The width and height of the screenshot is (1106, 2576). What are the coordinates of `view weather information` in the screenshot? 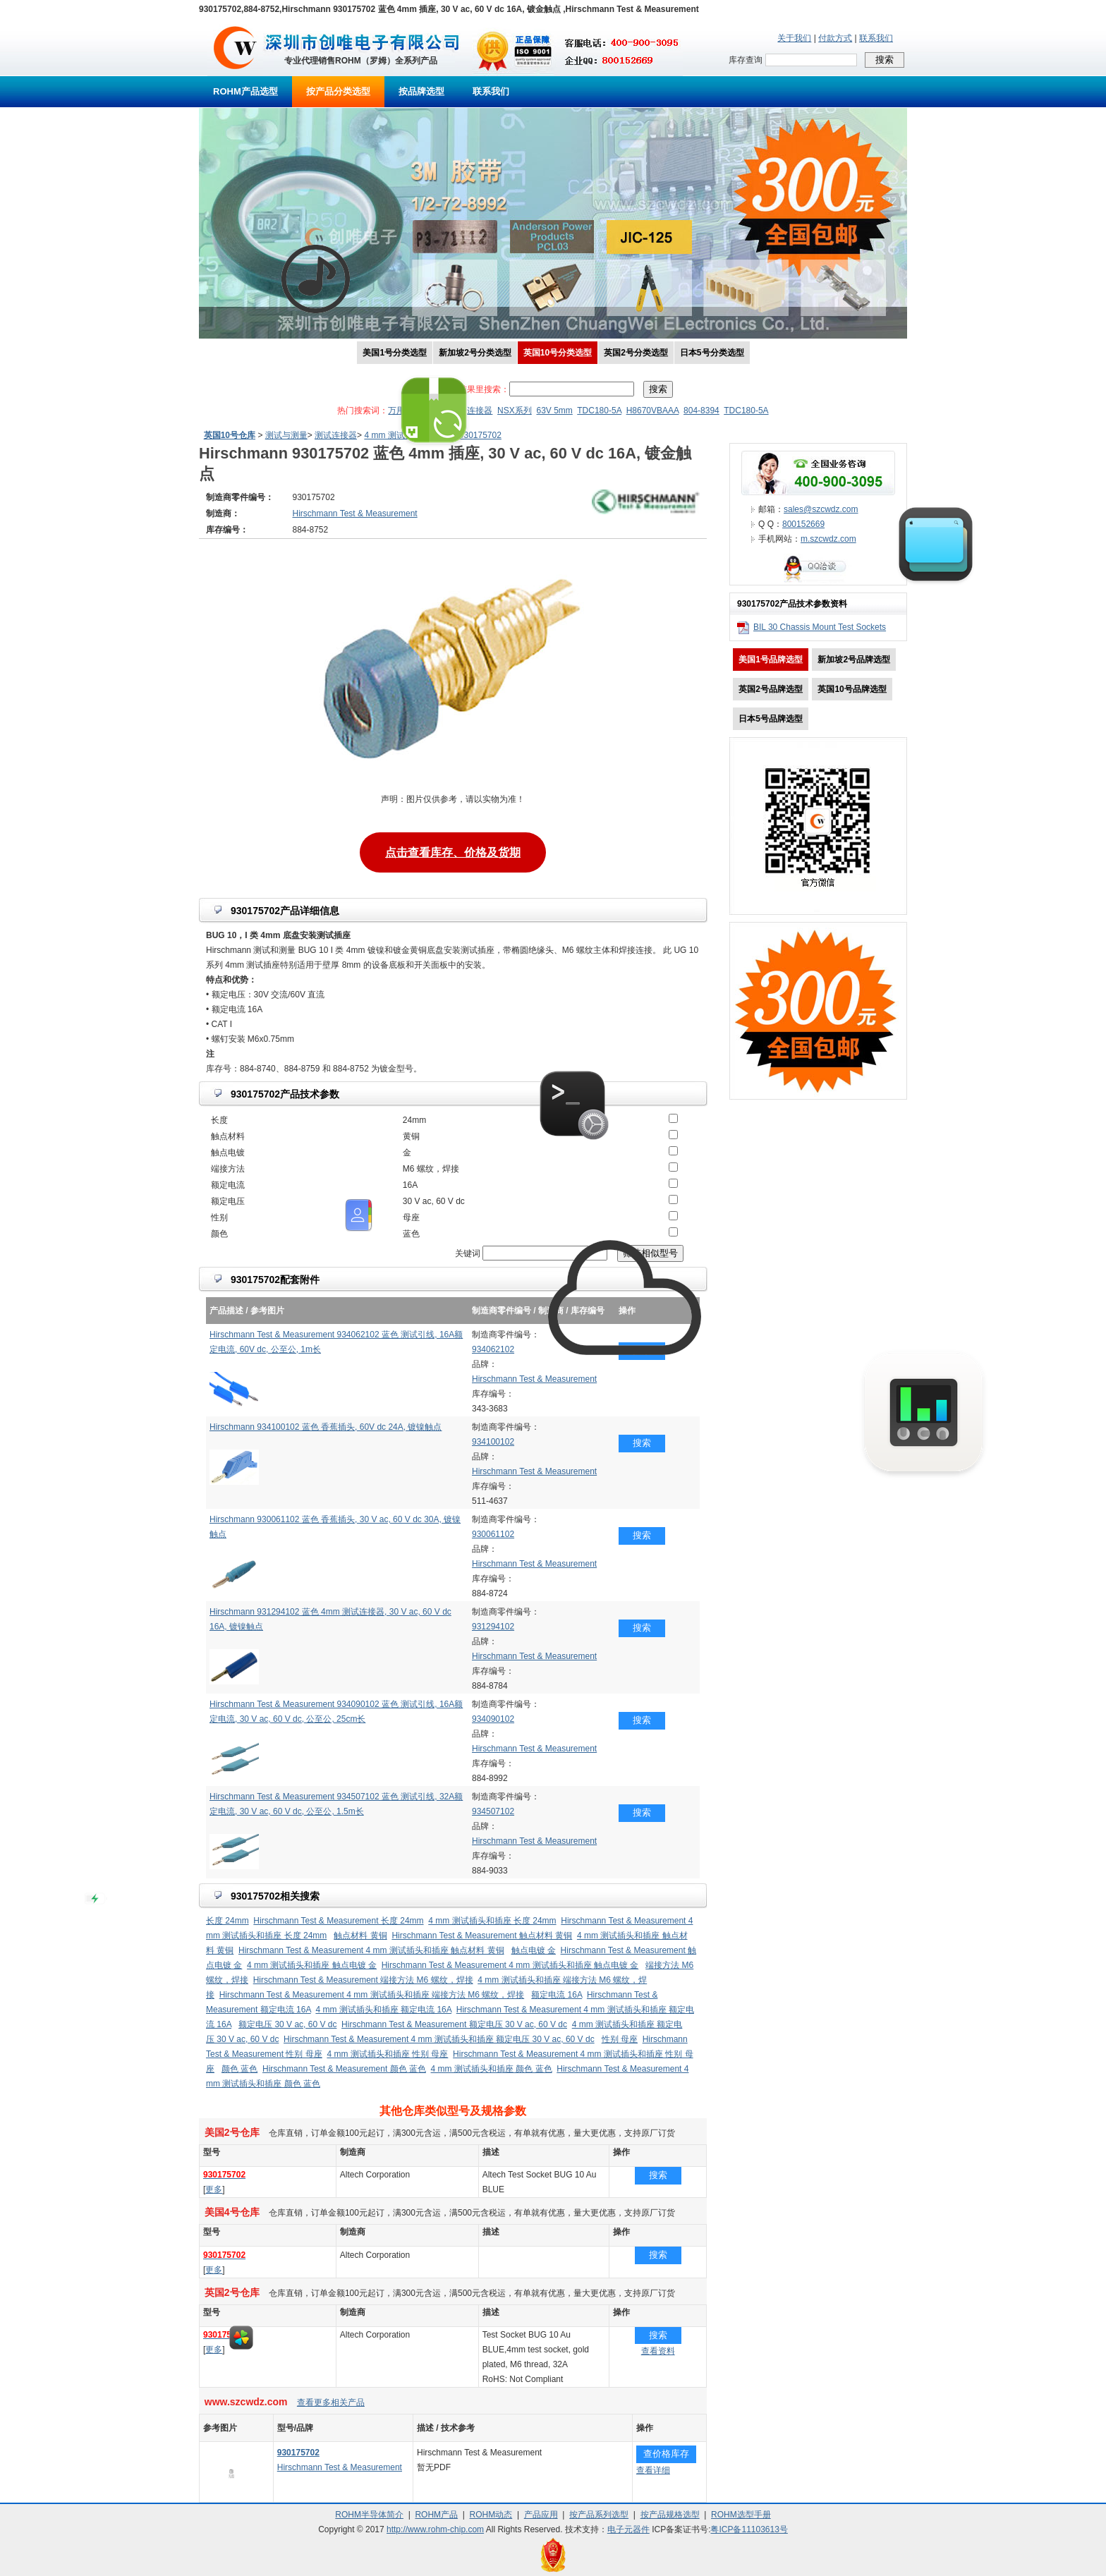 It's located at (624, 1297).